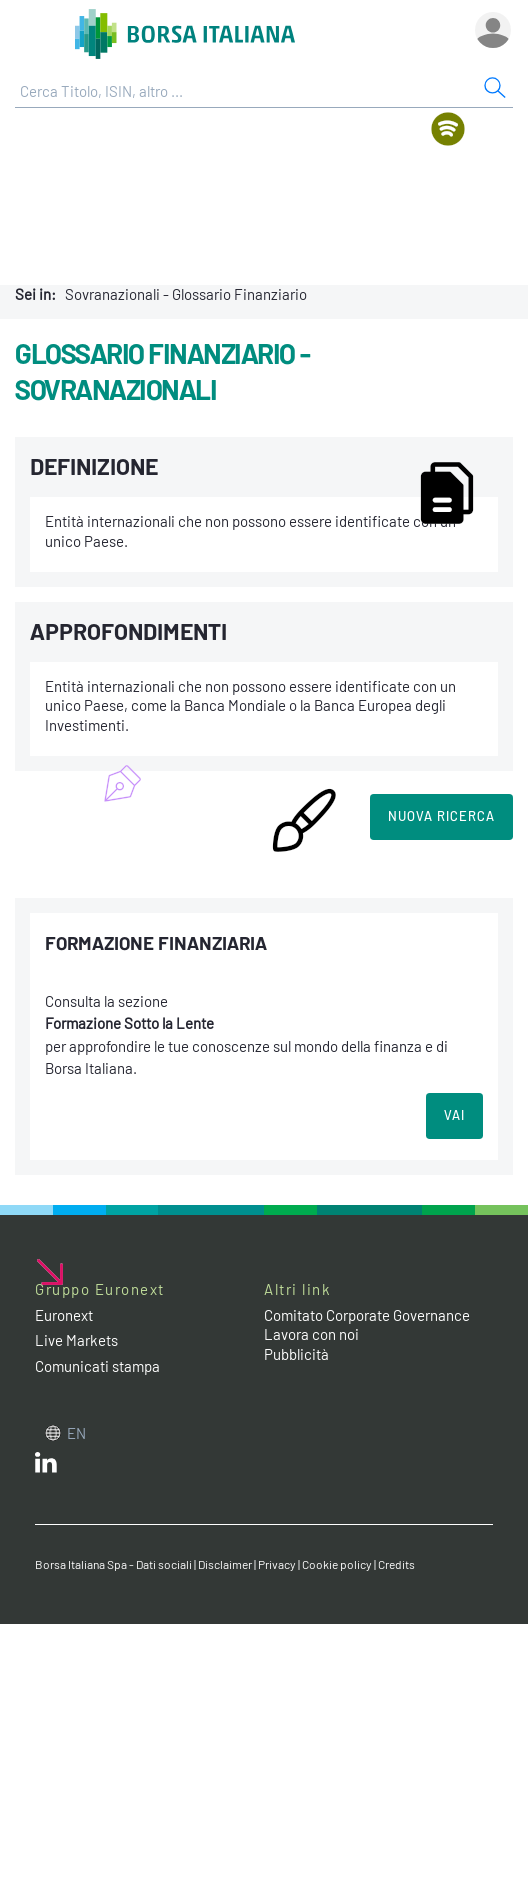  What do you see at coordinates (447, 493) in the screenshot?
I see `access your files or documents` at bounding box center [447, 493].